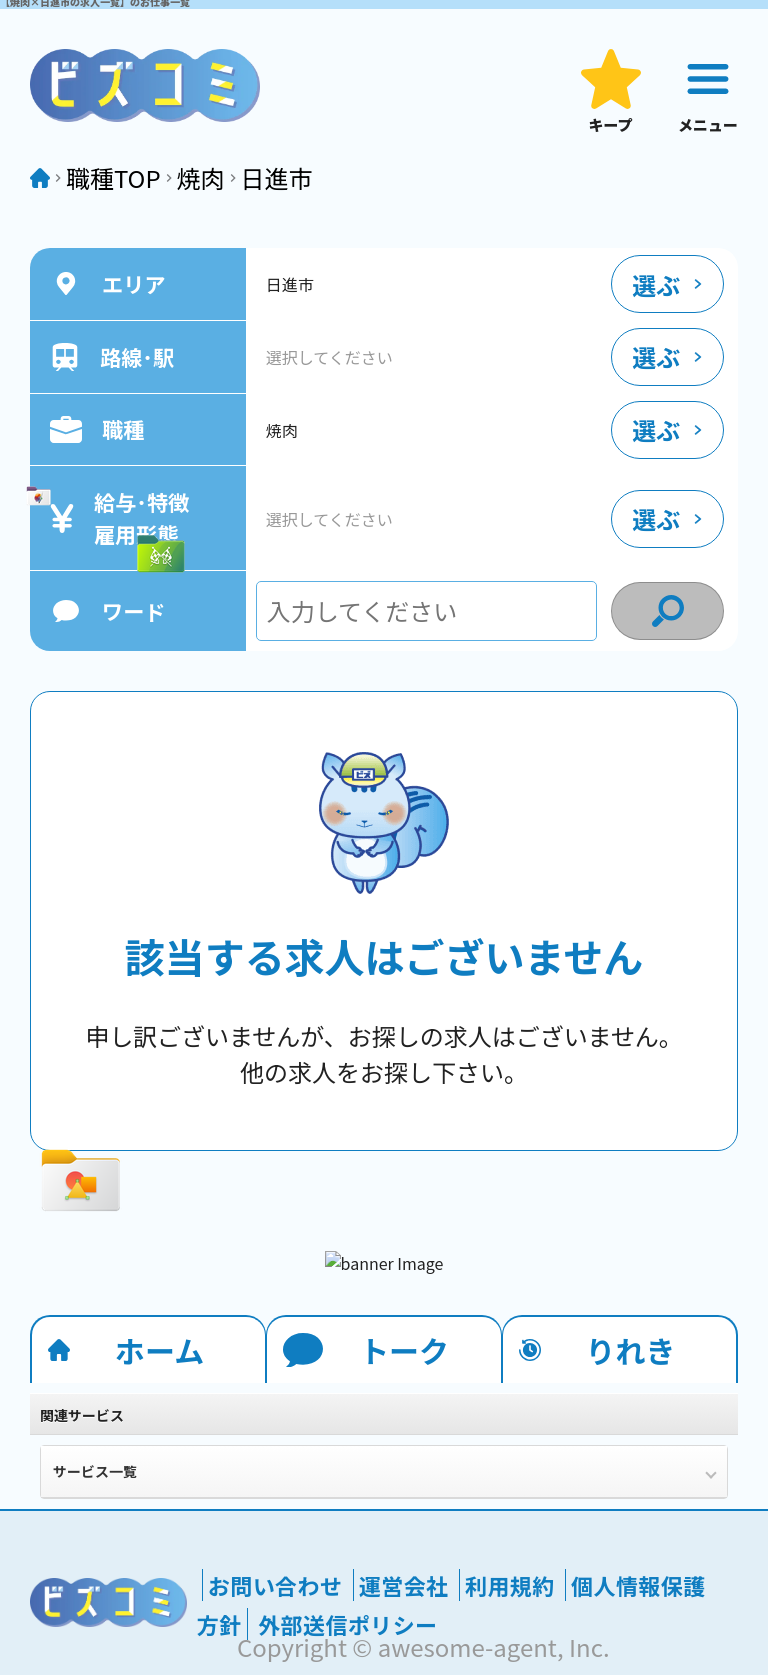 The image size is (768, 1675). Describe the element at coordinates (80, 1182) in the screenshot. I see `open folder containing LibreOffice Draw files` at that location.